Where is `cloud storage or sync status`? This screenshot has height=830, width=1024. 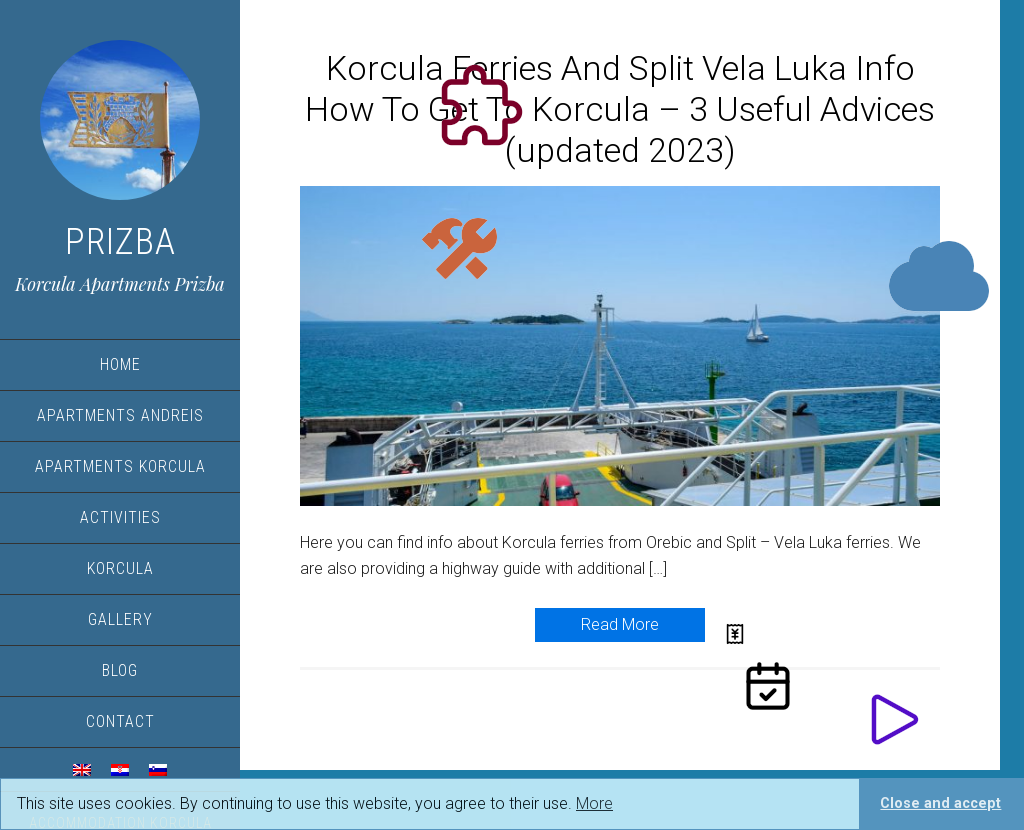 cloud storage or sync status is located at coordinates (939, 276).